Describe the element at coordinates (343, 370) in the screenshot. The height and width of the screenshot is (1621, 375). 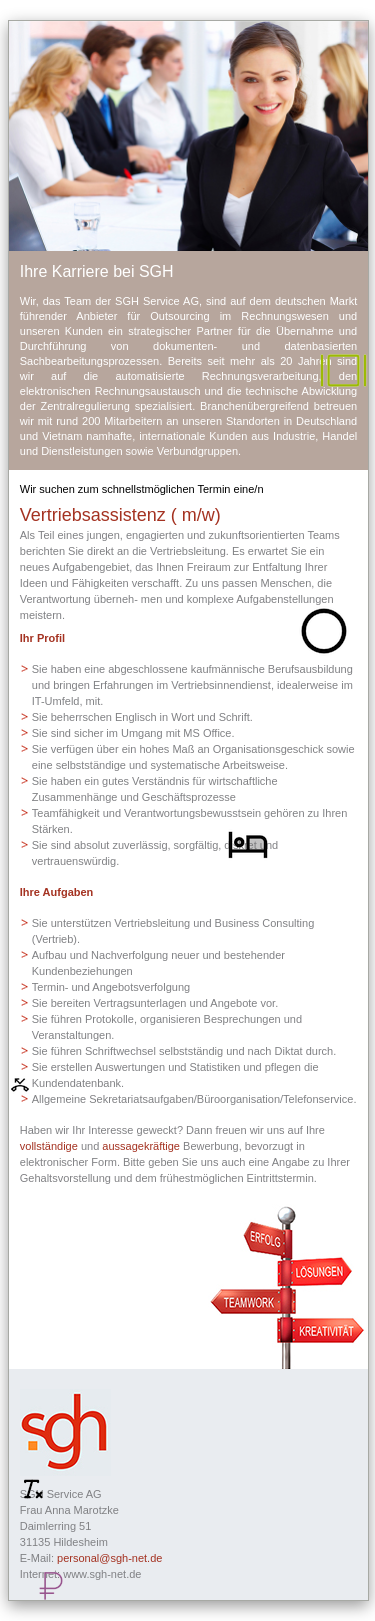
I see `start a slideshow presentation` at that location.